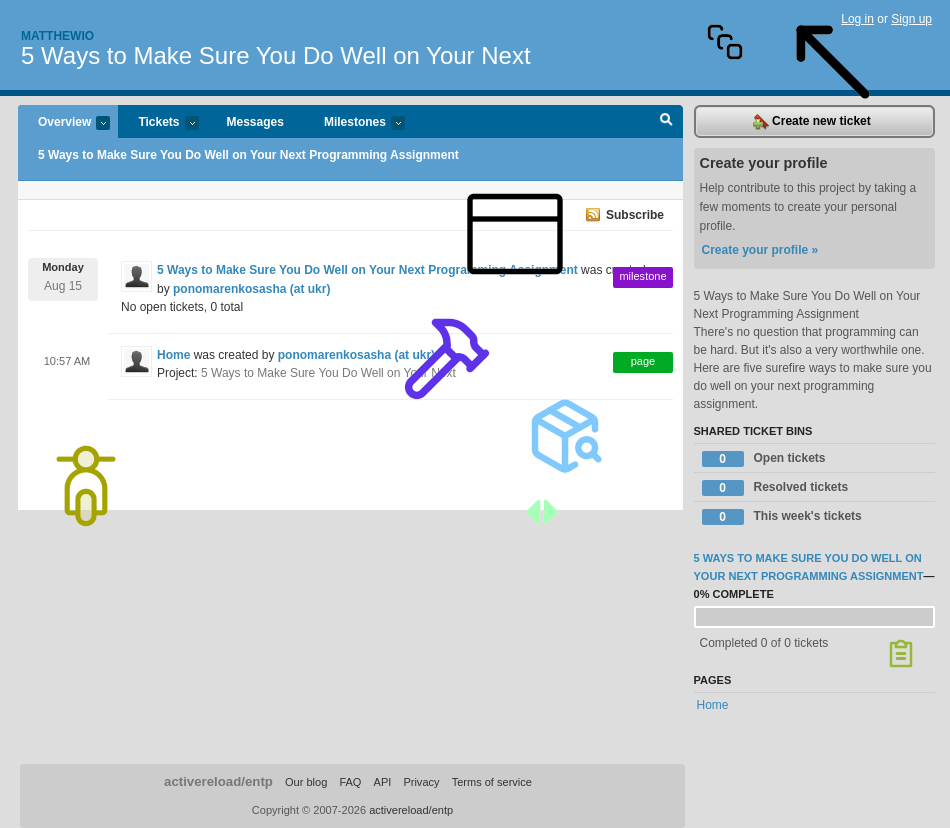 Image resolution: width=950 pixels, height=828 pixels. Describe the element at coordinates (515, 234) in the screenshot. I see `open web browser` at that location.